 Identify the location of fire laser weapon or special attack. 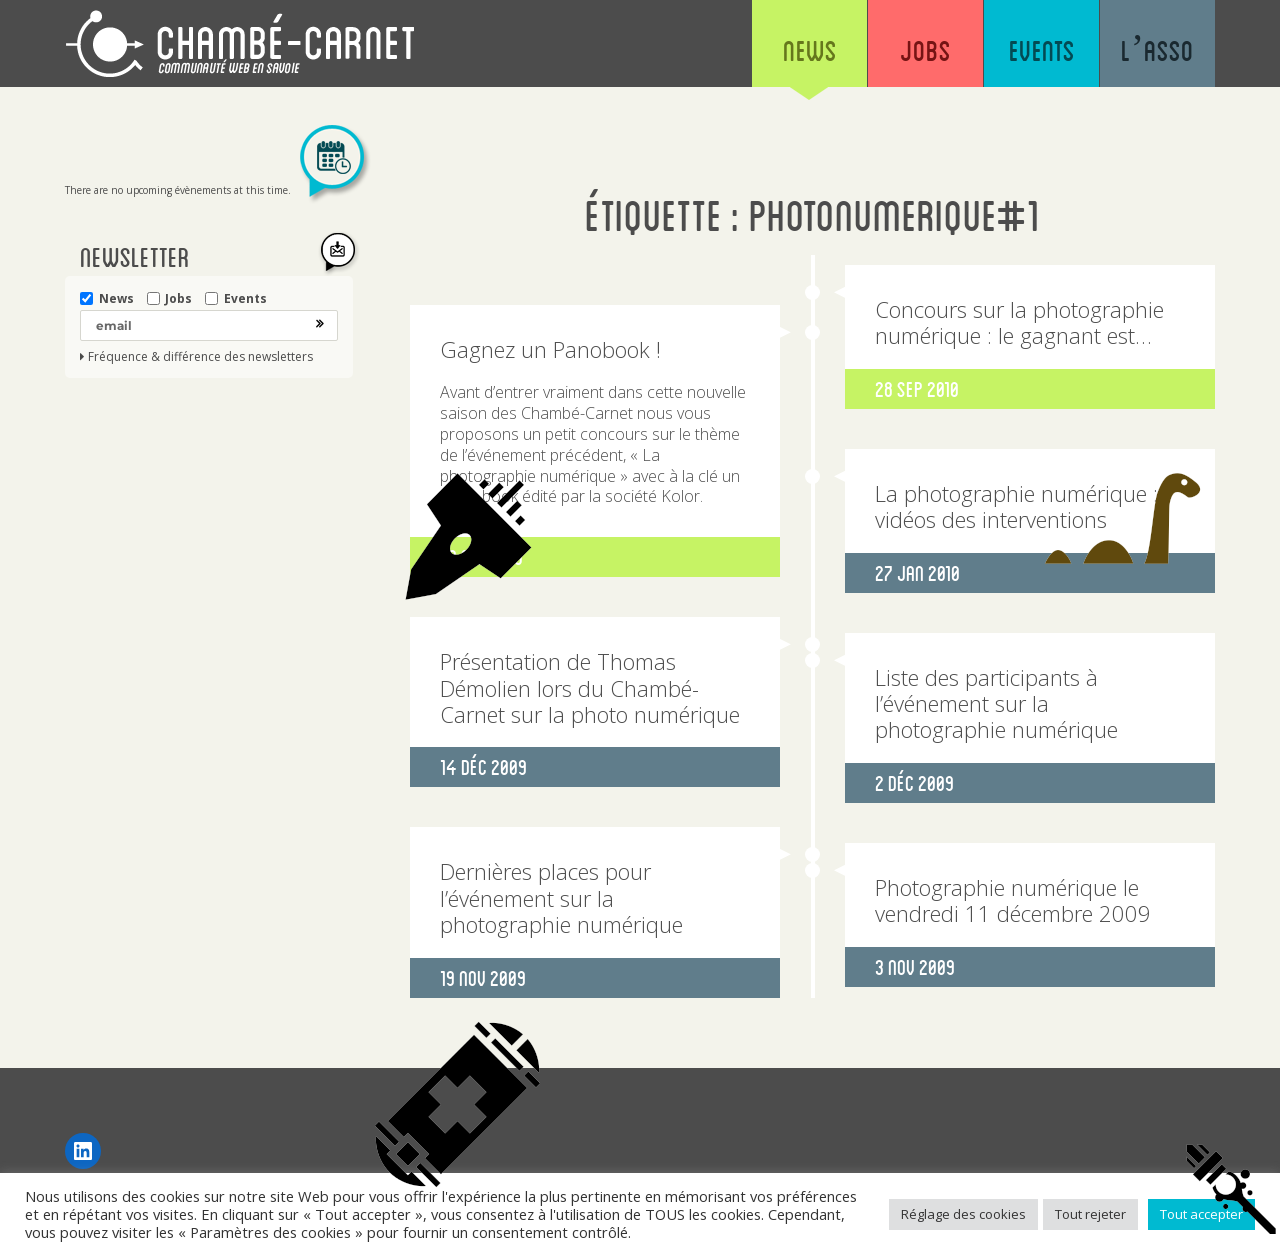
(1231, 1189).